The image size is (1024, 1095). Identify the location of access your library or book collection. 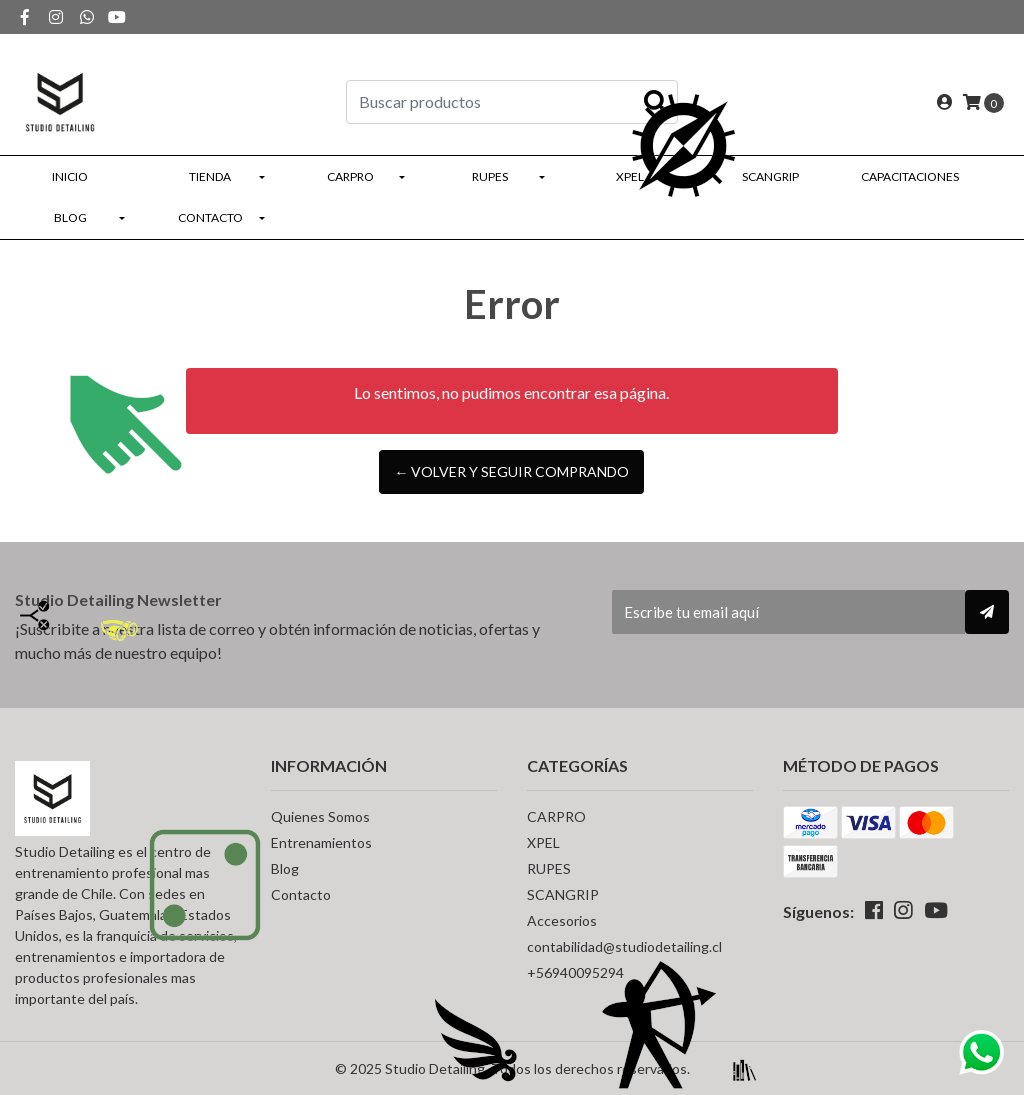
(744, 1069).